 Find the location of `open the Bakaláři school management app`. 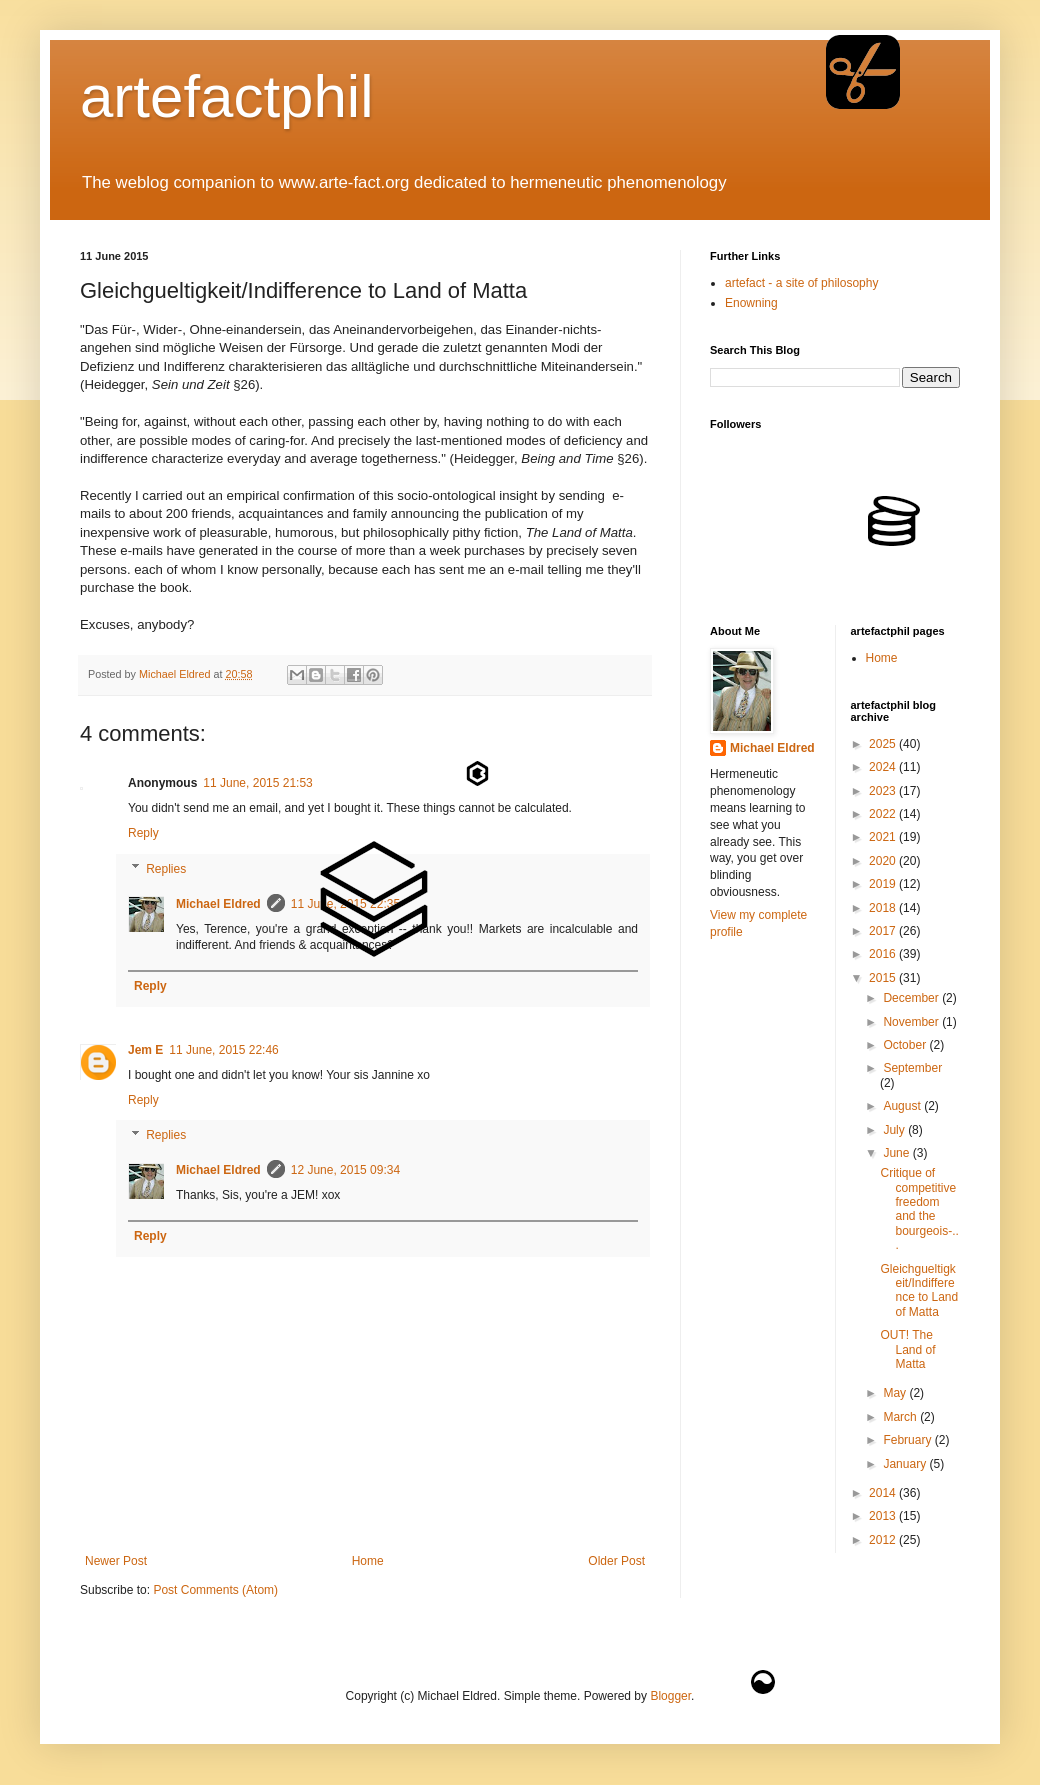

open the Bakaláři school management app is located at coordinates (477, 773).